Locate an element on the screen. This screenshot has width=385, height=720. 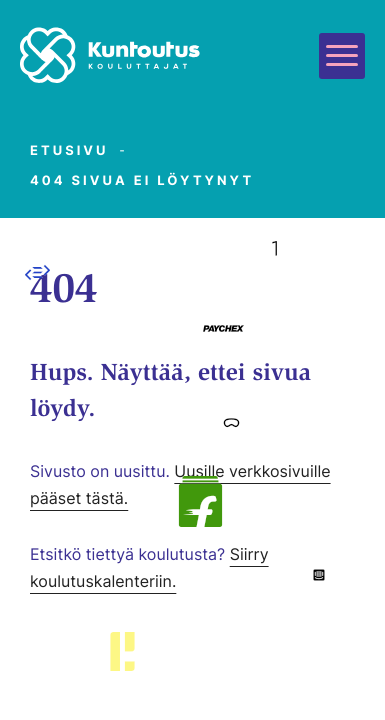
indicates first item or top priority is located at coordinates (275, 248).